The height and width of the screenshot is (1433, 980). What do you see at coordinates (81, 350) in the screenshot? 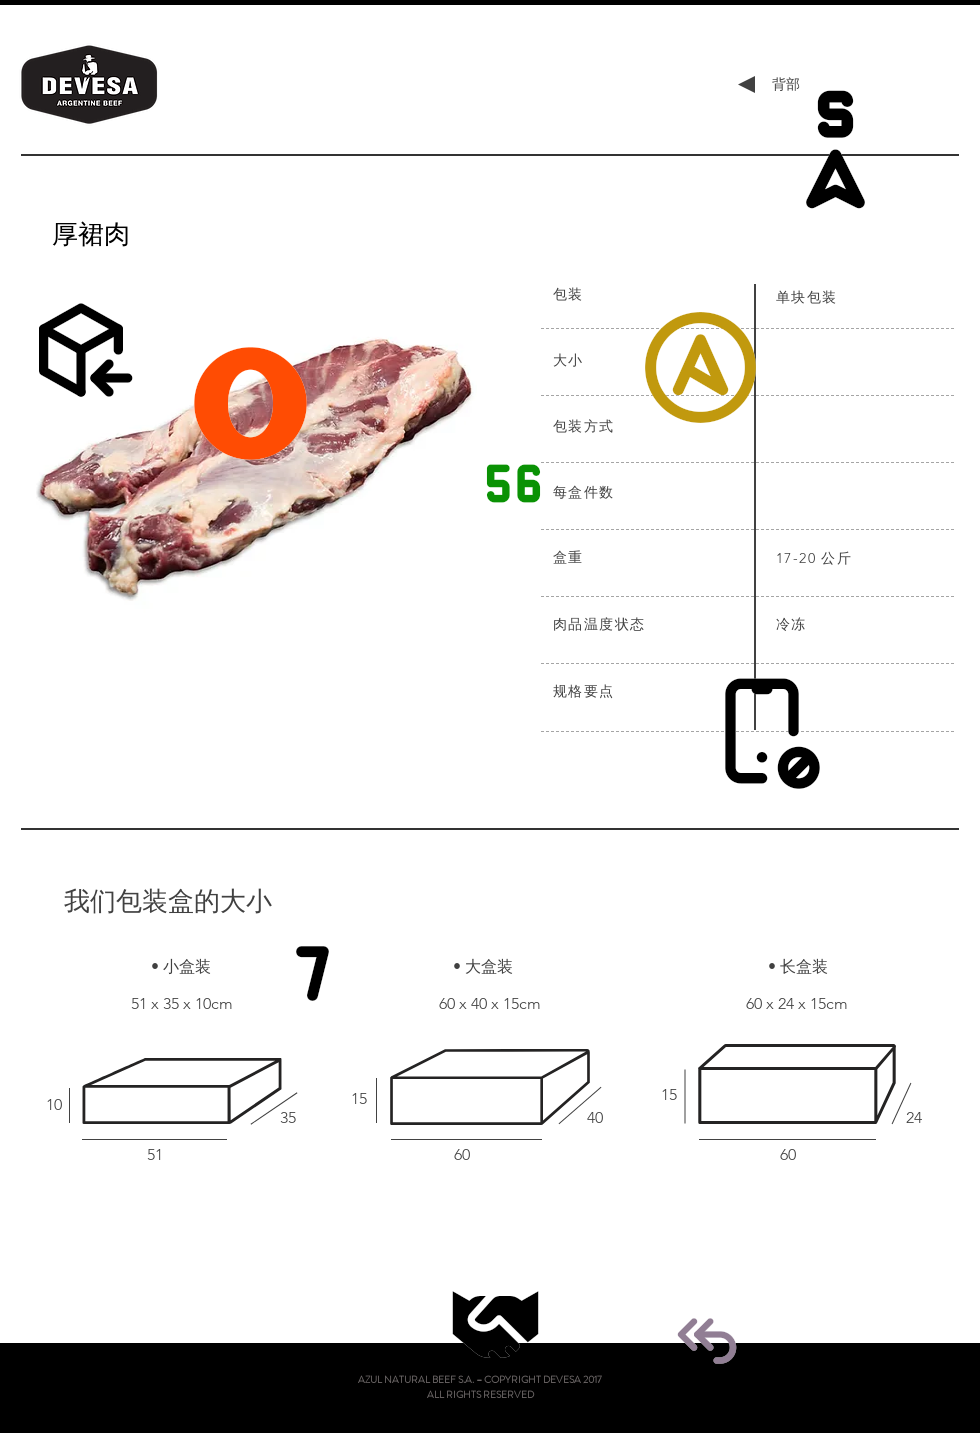
I see `import a package or module` at bounding box center [81, 350].